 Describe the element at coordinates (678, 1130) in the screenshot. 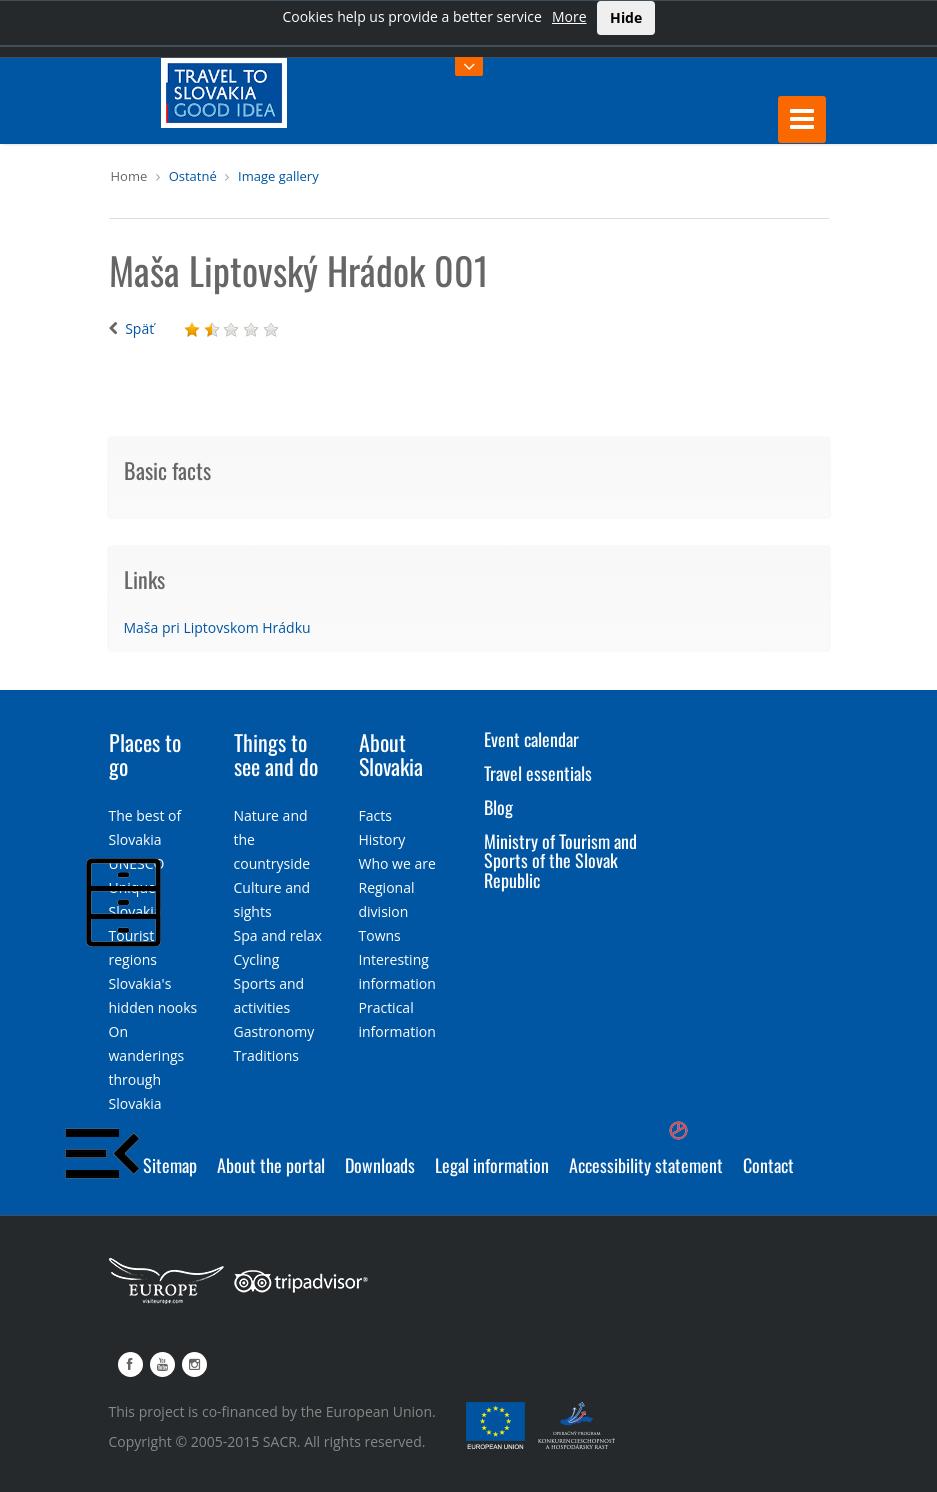

I see `view analytics or statistics breakdown` at that location.